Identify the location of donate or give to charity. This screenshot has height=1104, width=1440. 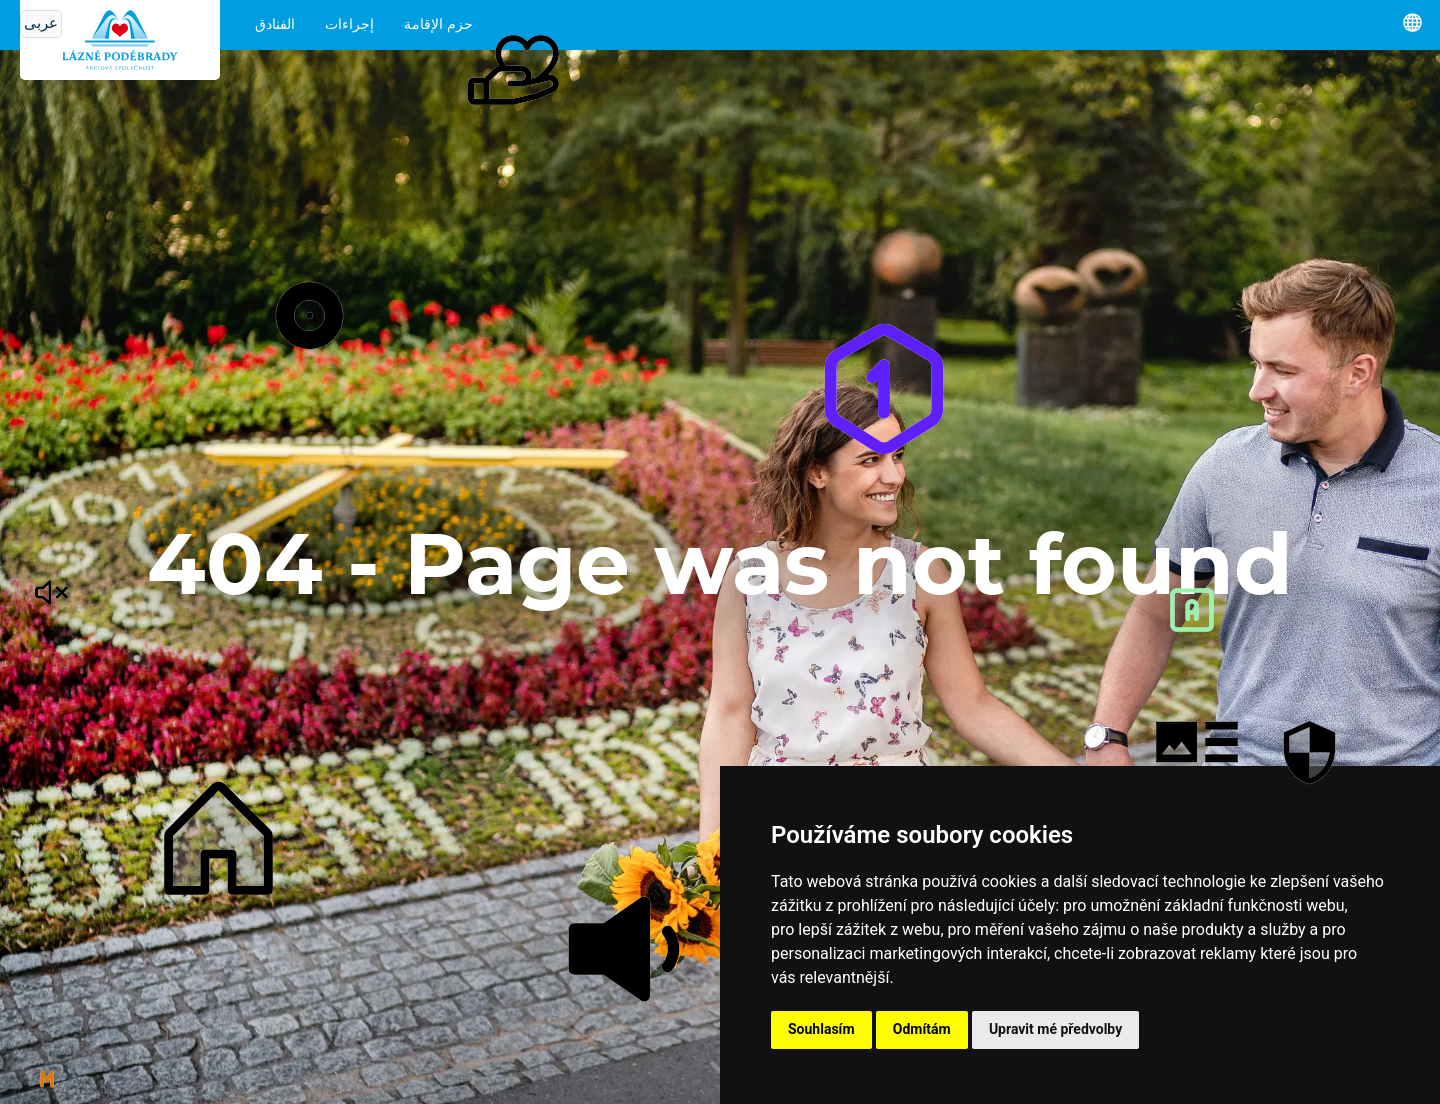
(516, 71).